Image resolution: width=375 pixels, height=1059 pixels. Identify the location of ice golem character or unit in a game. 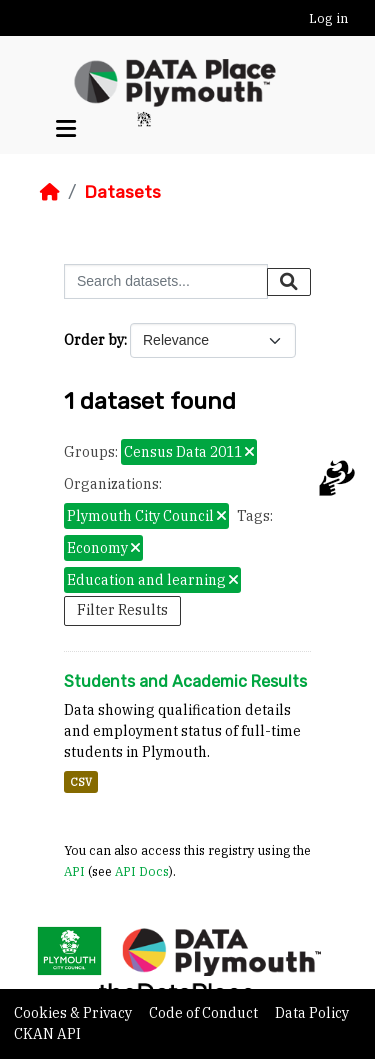
(144, 119).